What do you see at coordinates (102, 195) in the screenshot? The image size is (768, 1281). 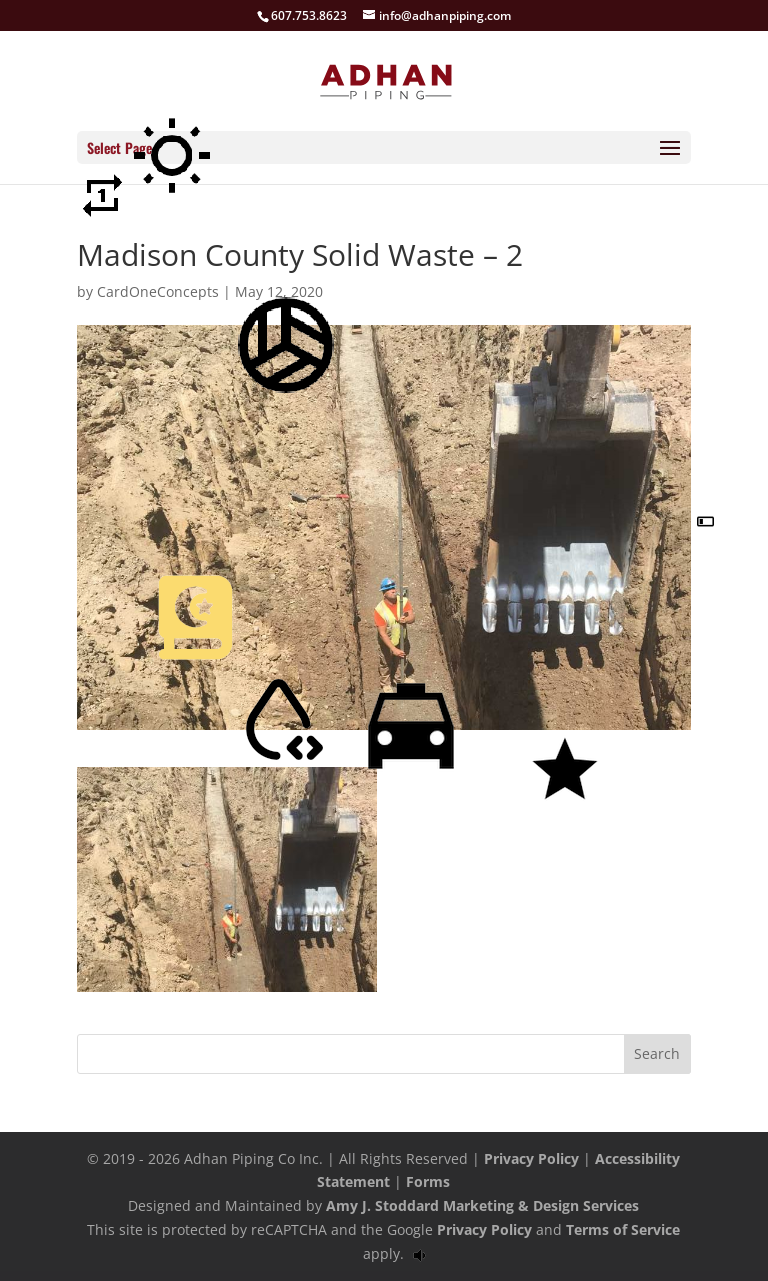 I see `repeat current track once` at bounding box center [102, 195].